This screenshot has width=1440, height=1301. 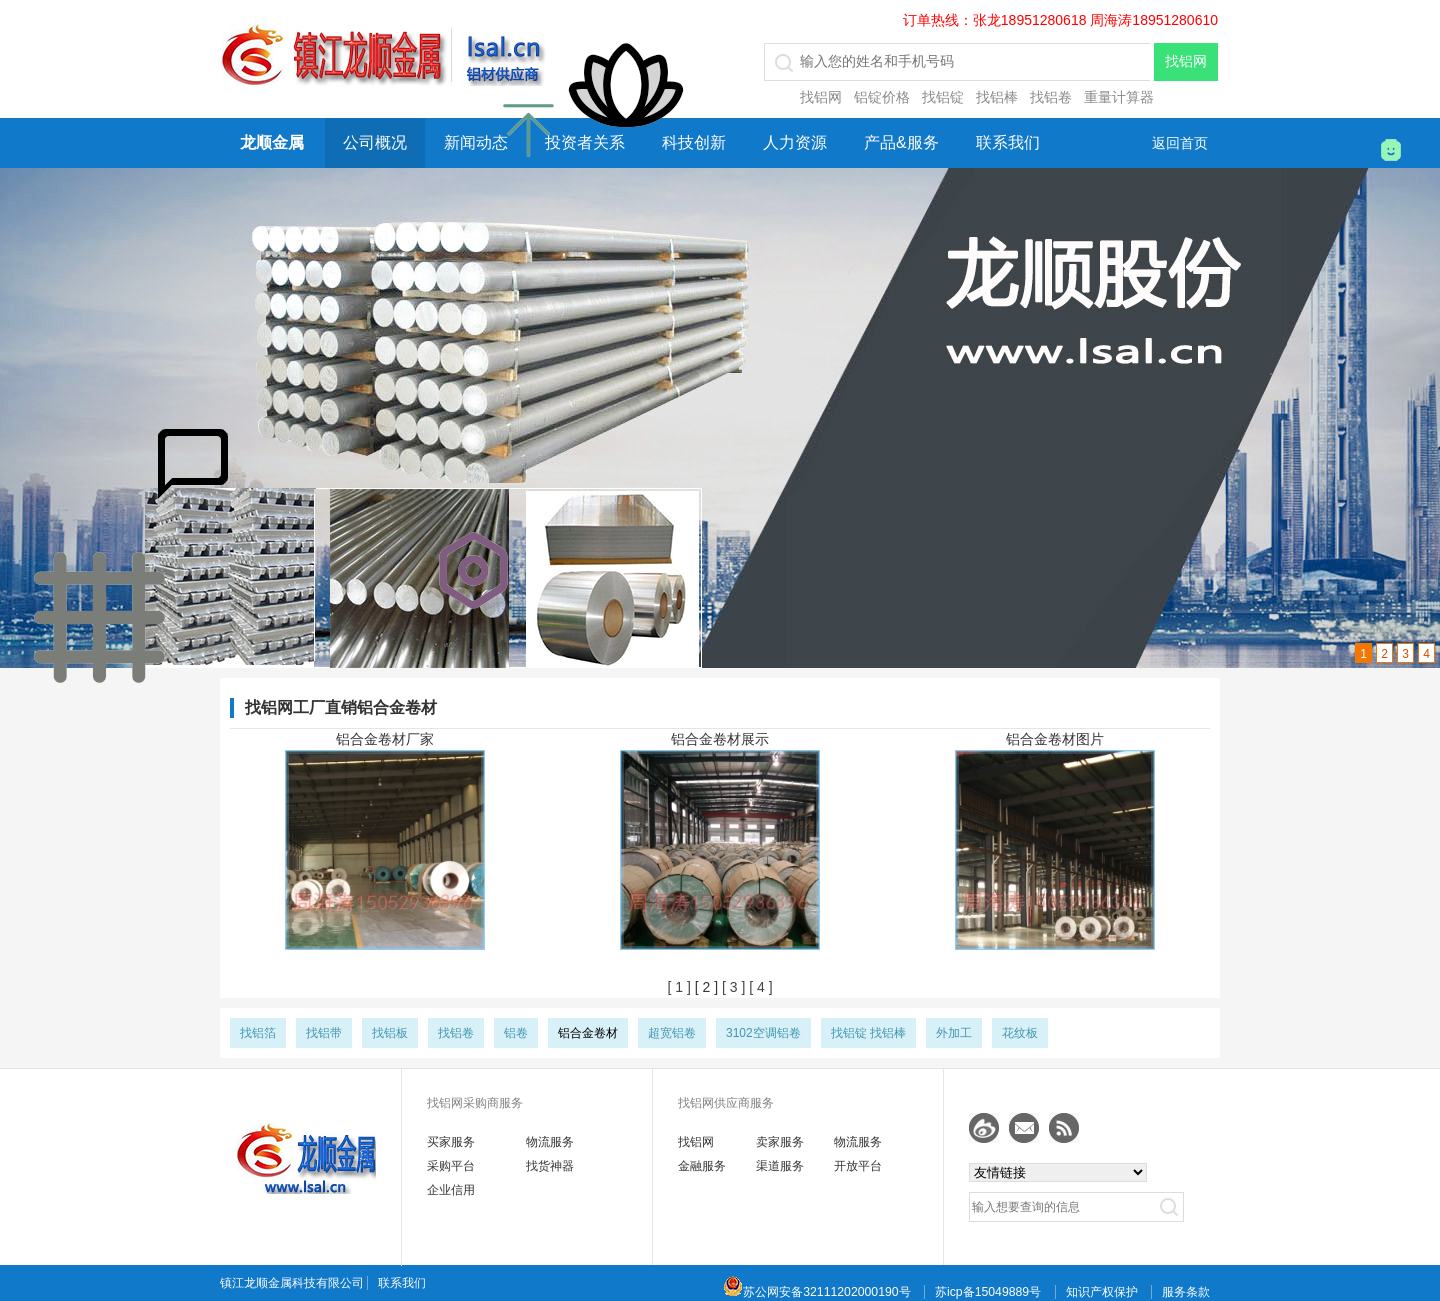 I want to click on access settings or configuration options, so click(x=473, y=570).